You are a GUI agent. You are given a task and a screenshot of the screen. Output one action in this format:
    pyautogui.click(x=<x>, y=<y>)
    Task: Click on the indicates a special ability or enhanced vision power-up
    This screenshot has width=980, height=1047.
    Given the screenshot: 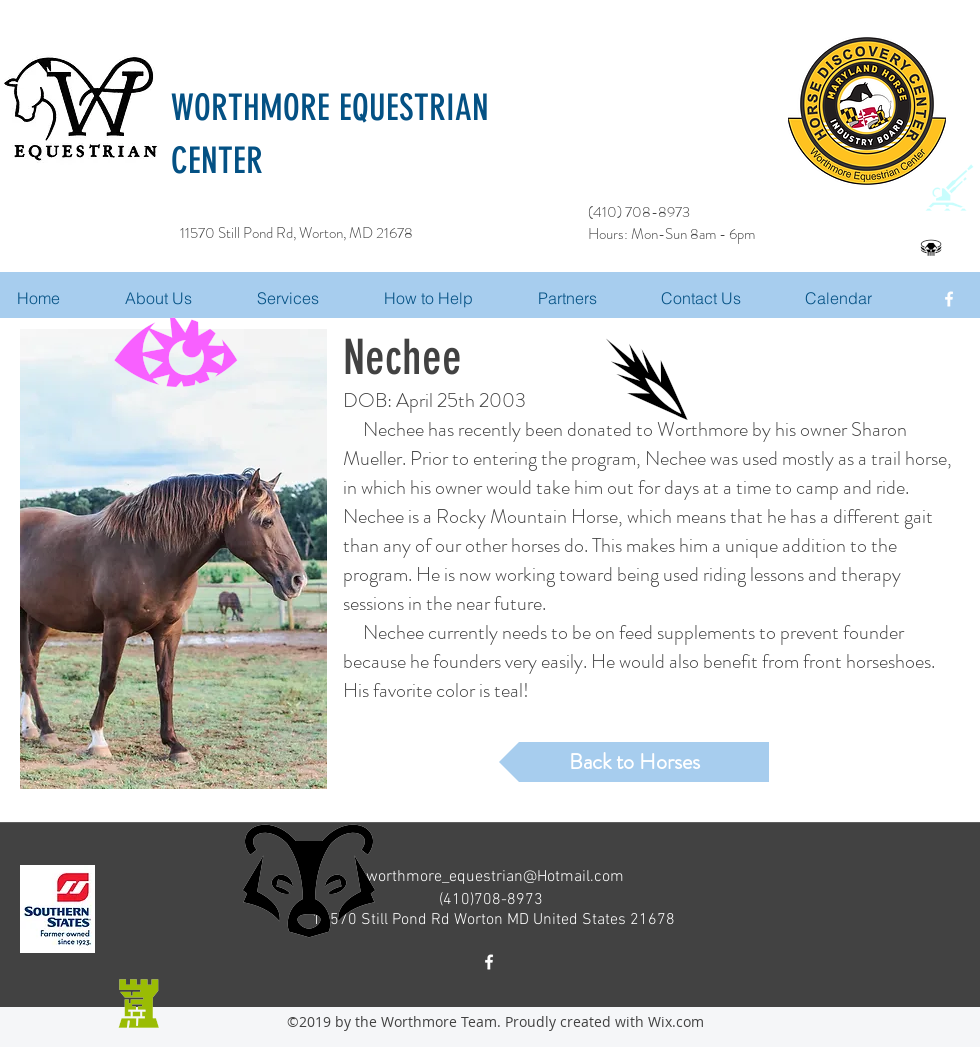 What is the action you would take?
    pyautogui.click(x=175, y=358)
    